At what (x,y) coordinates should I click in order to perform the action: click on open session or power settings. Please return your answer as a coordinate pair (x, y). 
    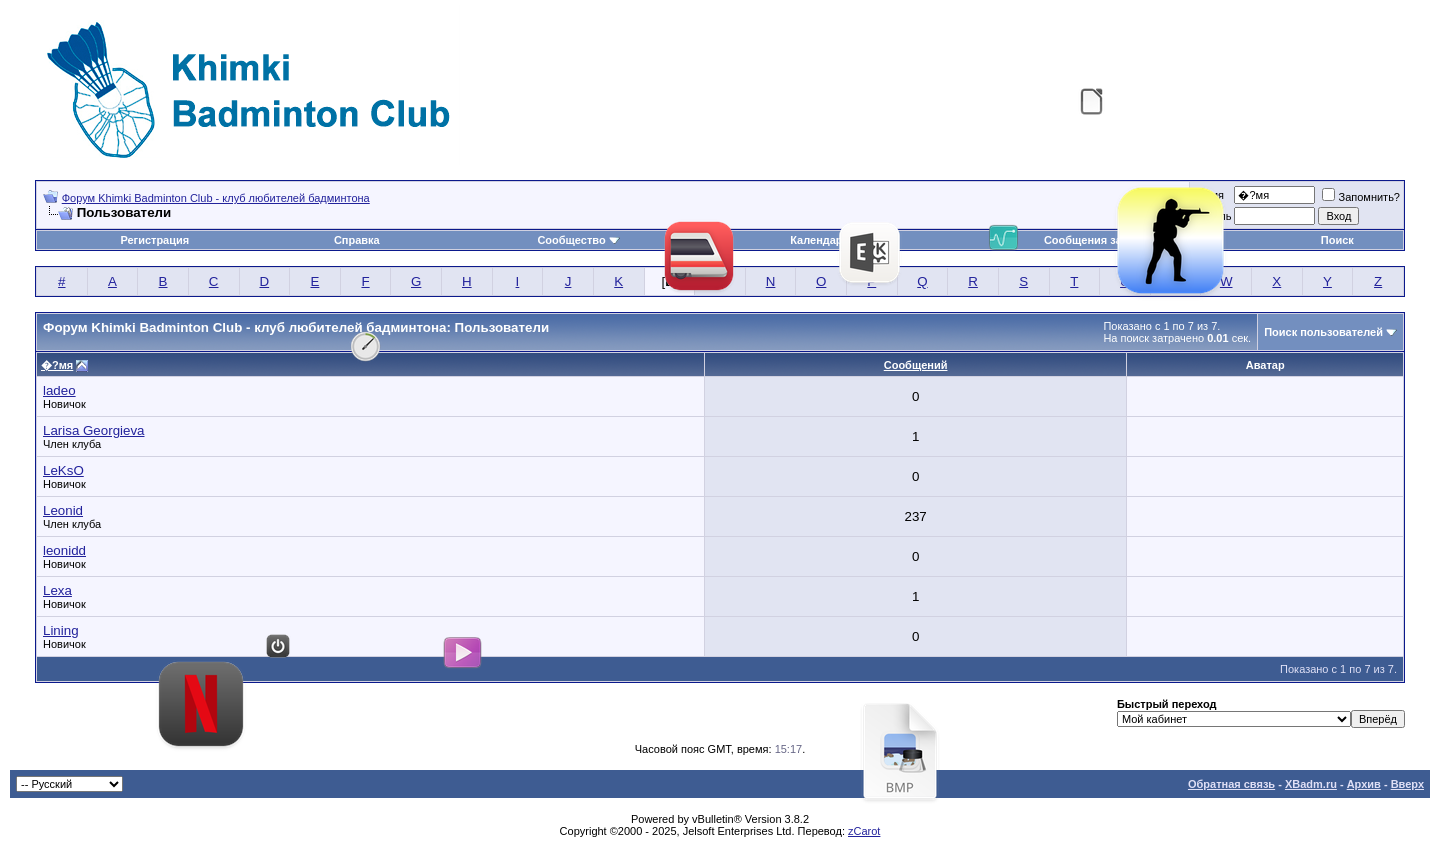
    Looking at the image, I should click on (278, 646).